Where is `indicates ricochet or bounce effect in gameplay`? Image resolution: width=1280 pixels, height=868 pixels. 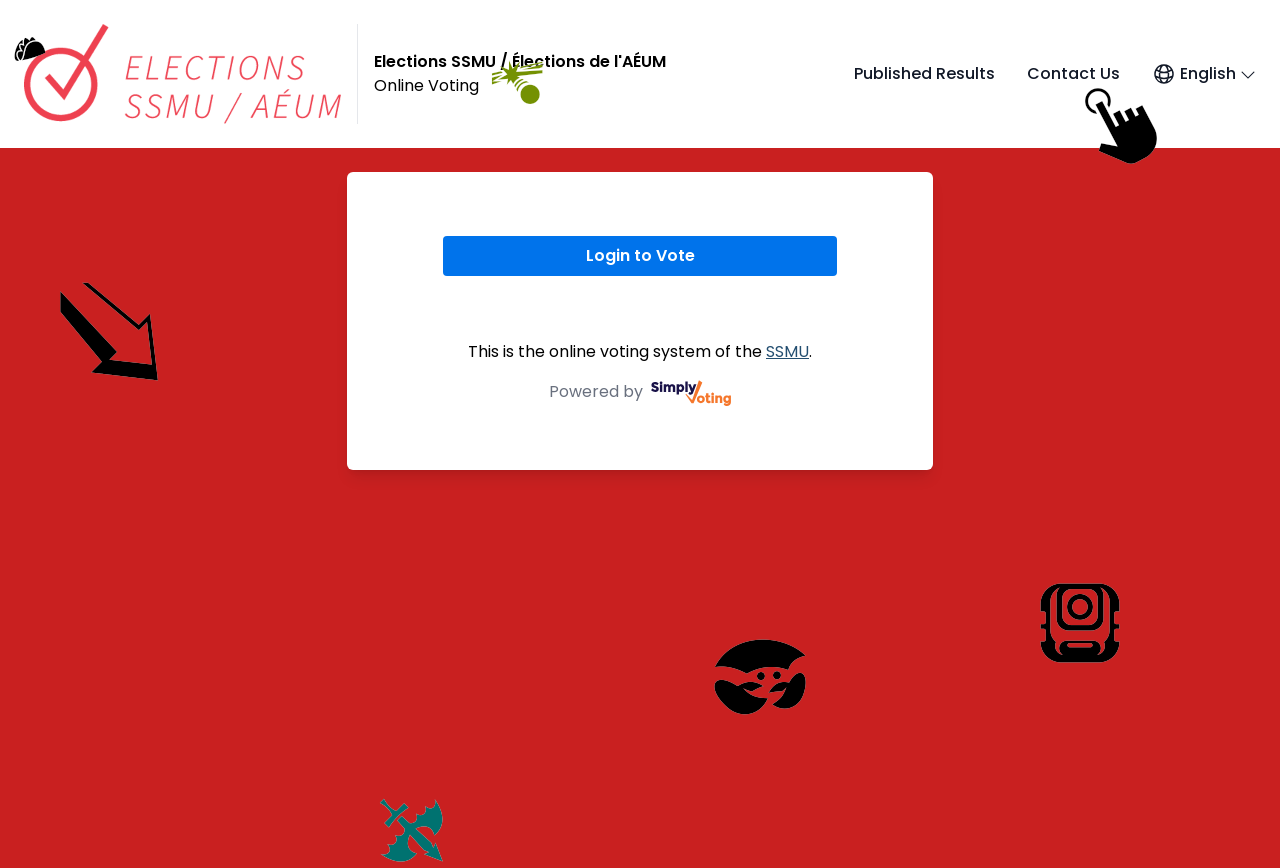
indicates ricochet or bounce effect in gameplay is located at coordinates (517, 82).